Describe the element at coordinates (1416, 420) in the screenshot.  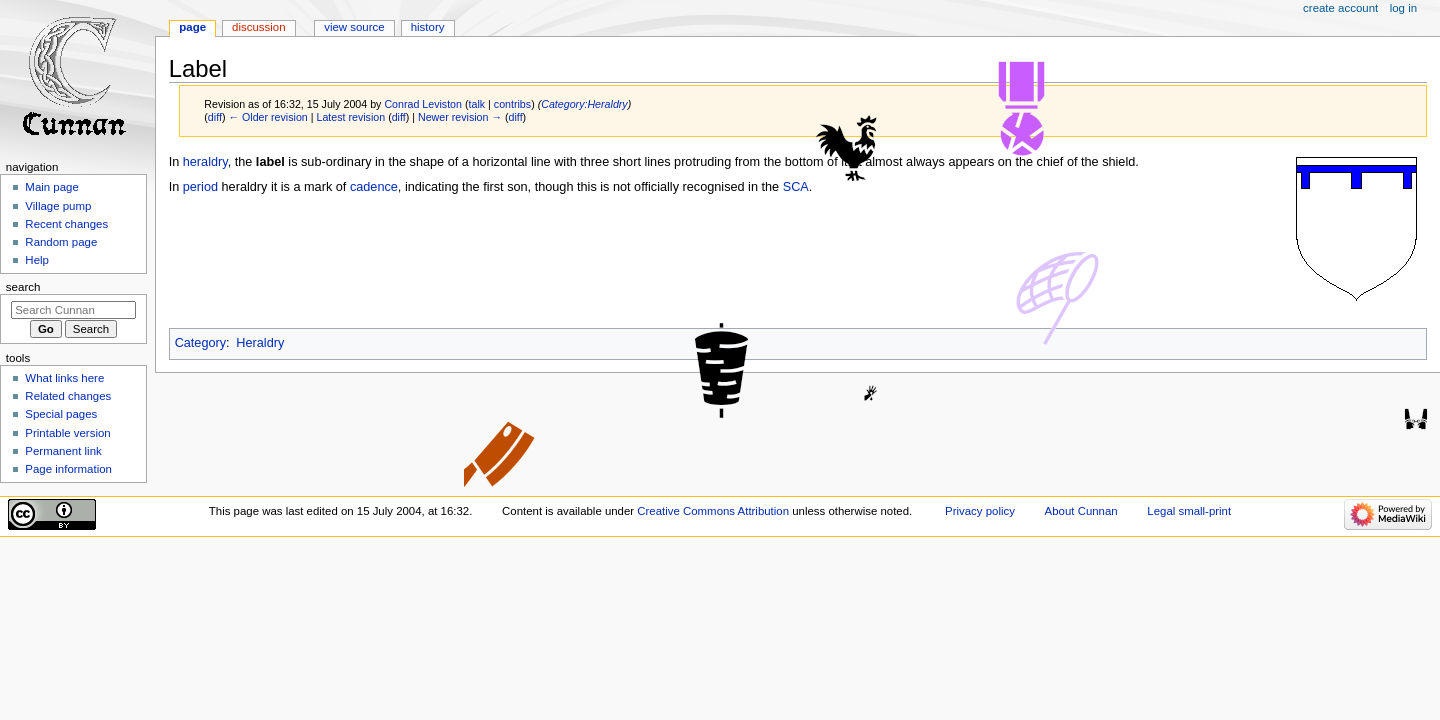
I see `indicates a restricted or locked account status` at that location.